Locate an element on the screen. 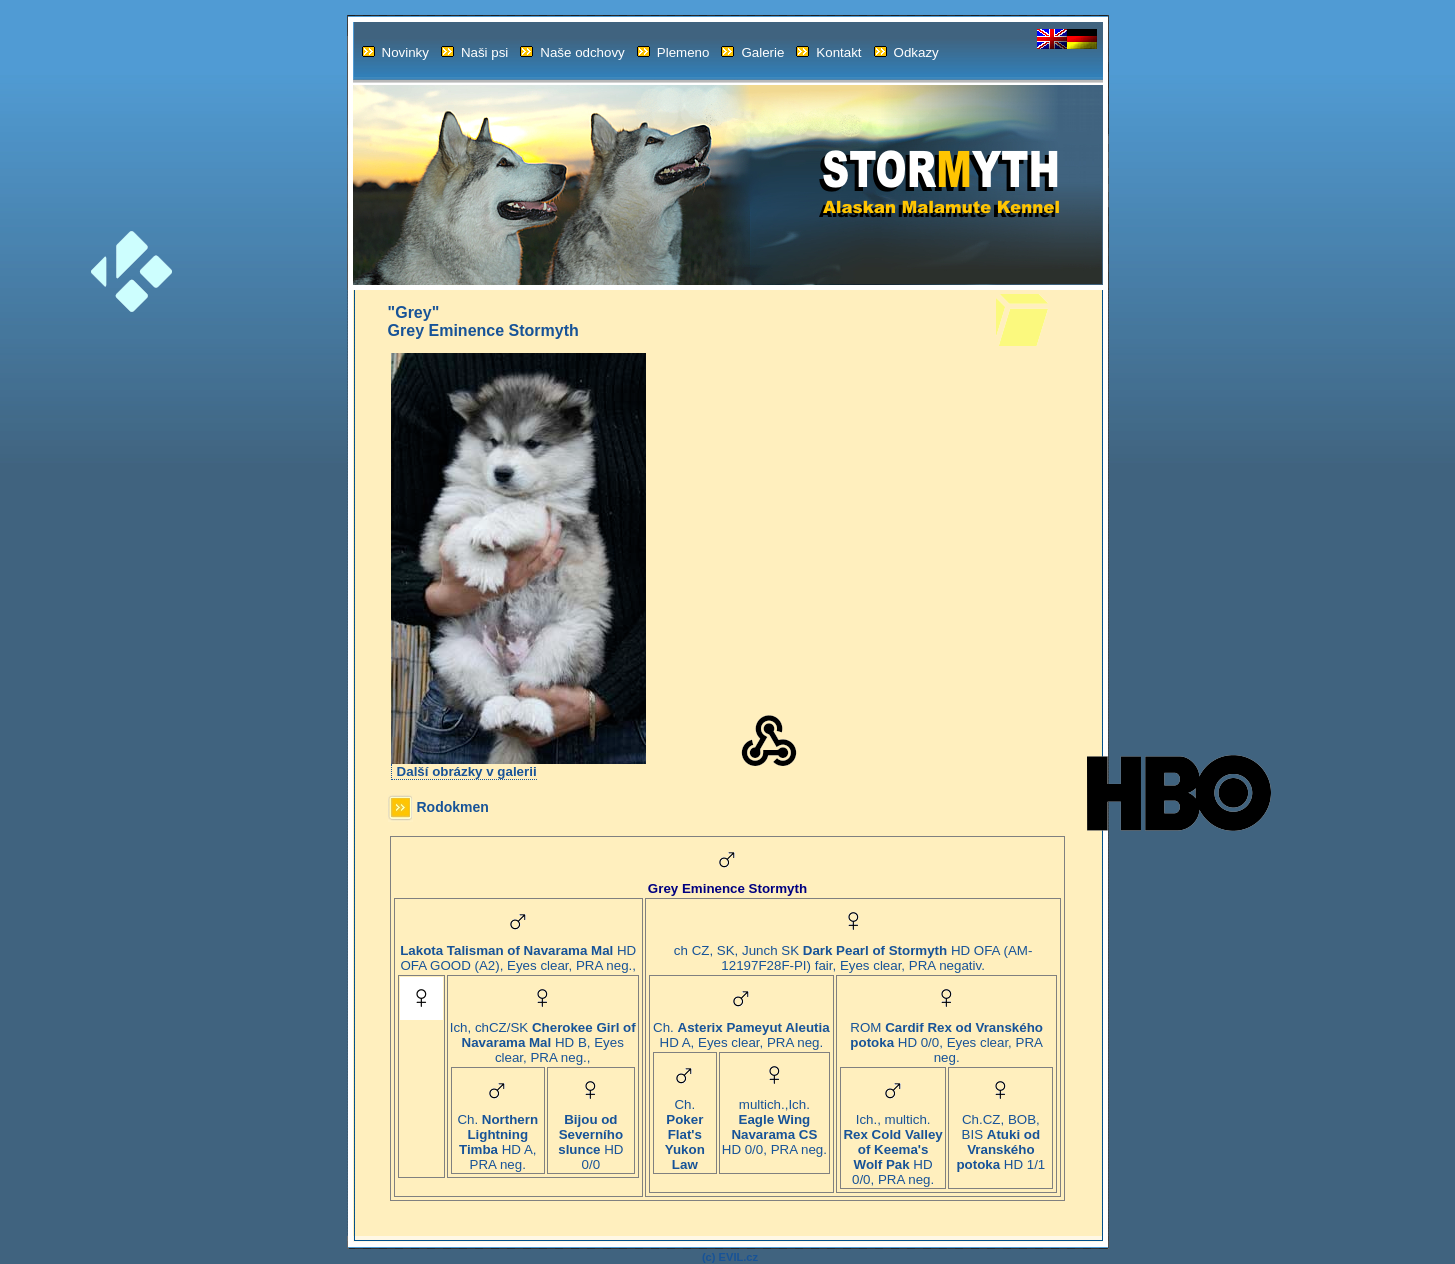  open the HBO streaming app is located at coordinates (1179, 793).